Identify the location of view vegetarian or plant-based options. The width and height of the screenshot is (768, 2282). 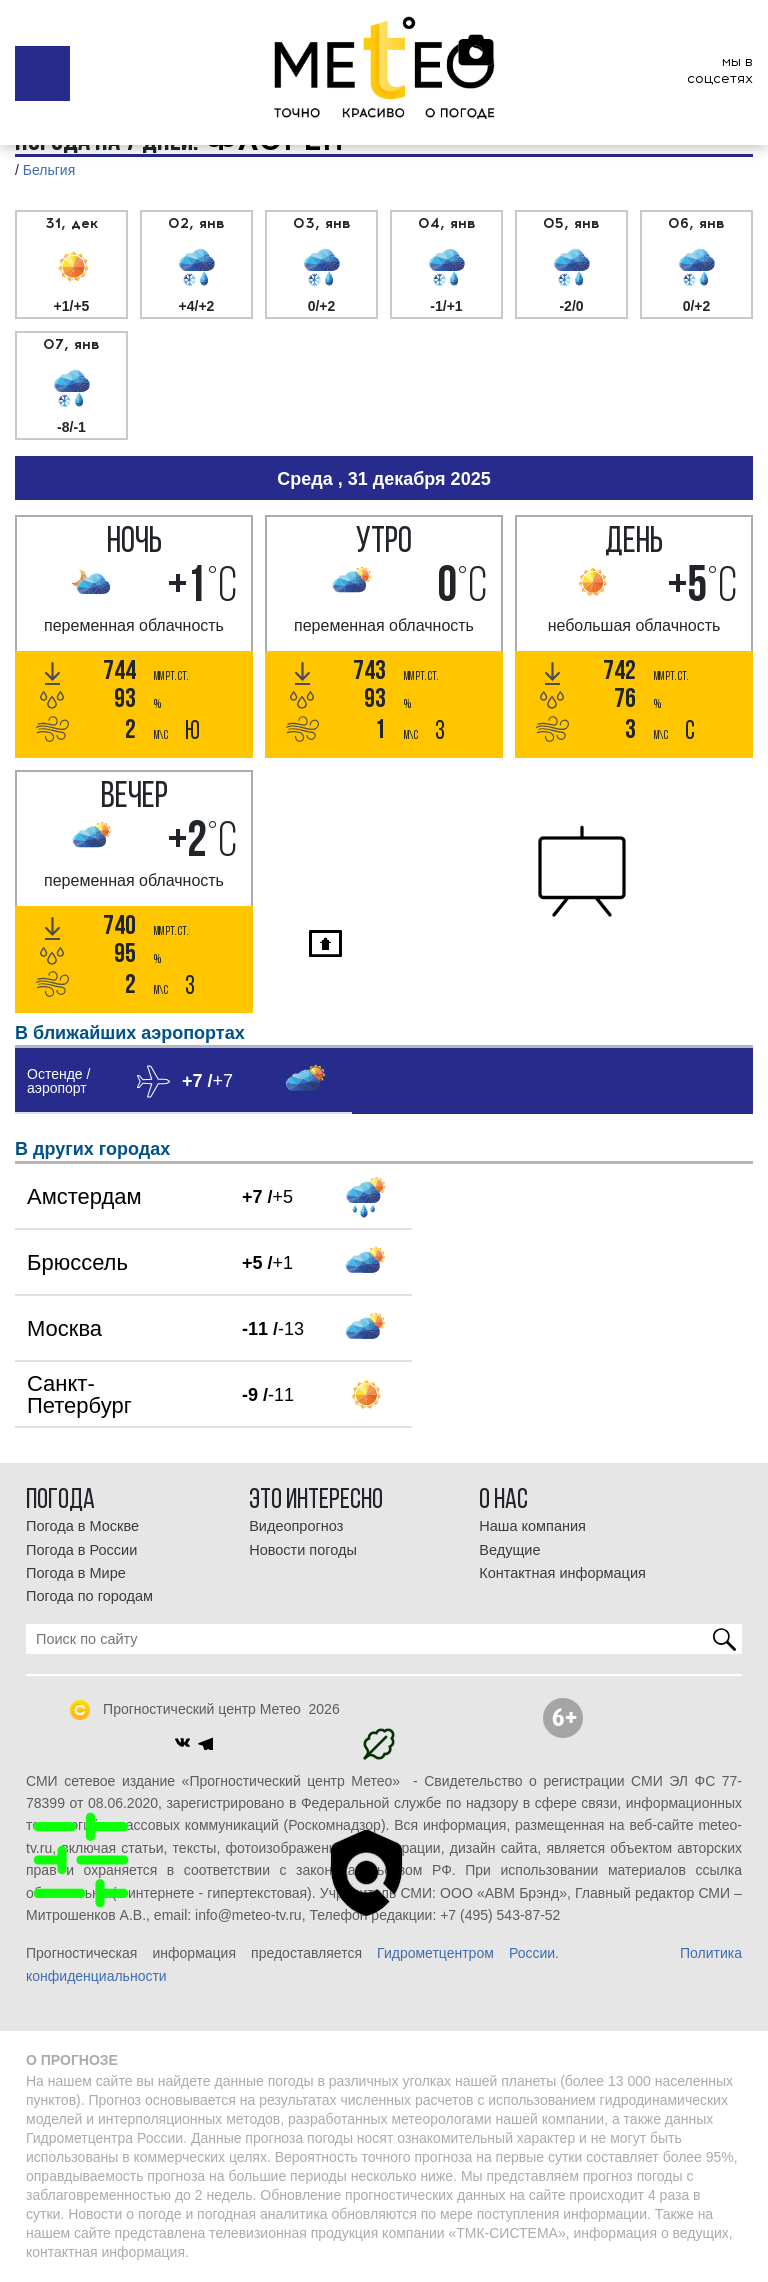
(379, 1744).